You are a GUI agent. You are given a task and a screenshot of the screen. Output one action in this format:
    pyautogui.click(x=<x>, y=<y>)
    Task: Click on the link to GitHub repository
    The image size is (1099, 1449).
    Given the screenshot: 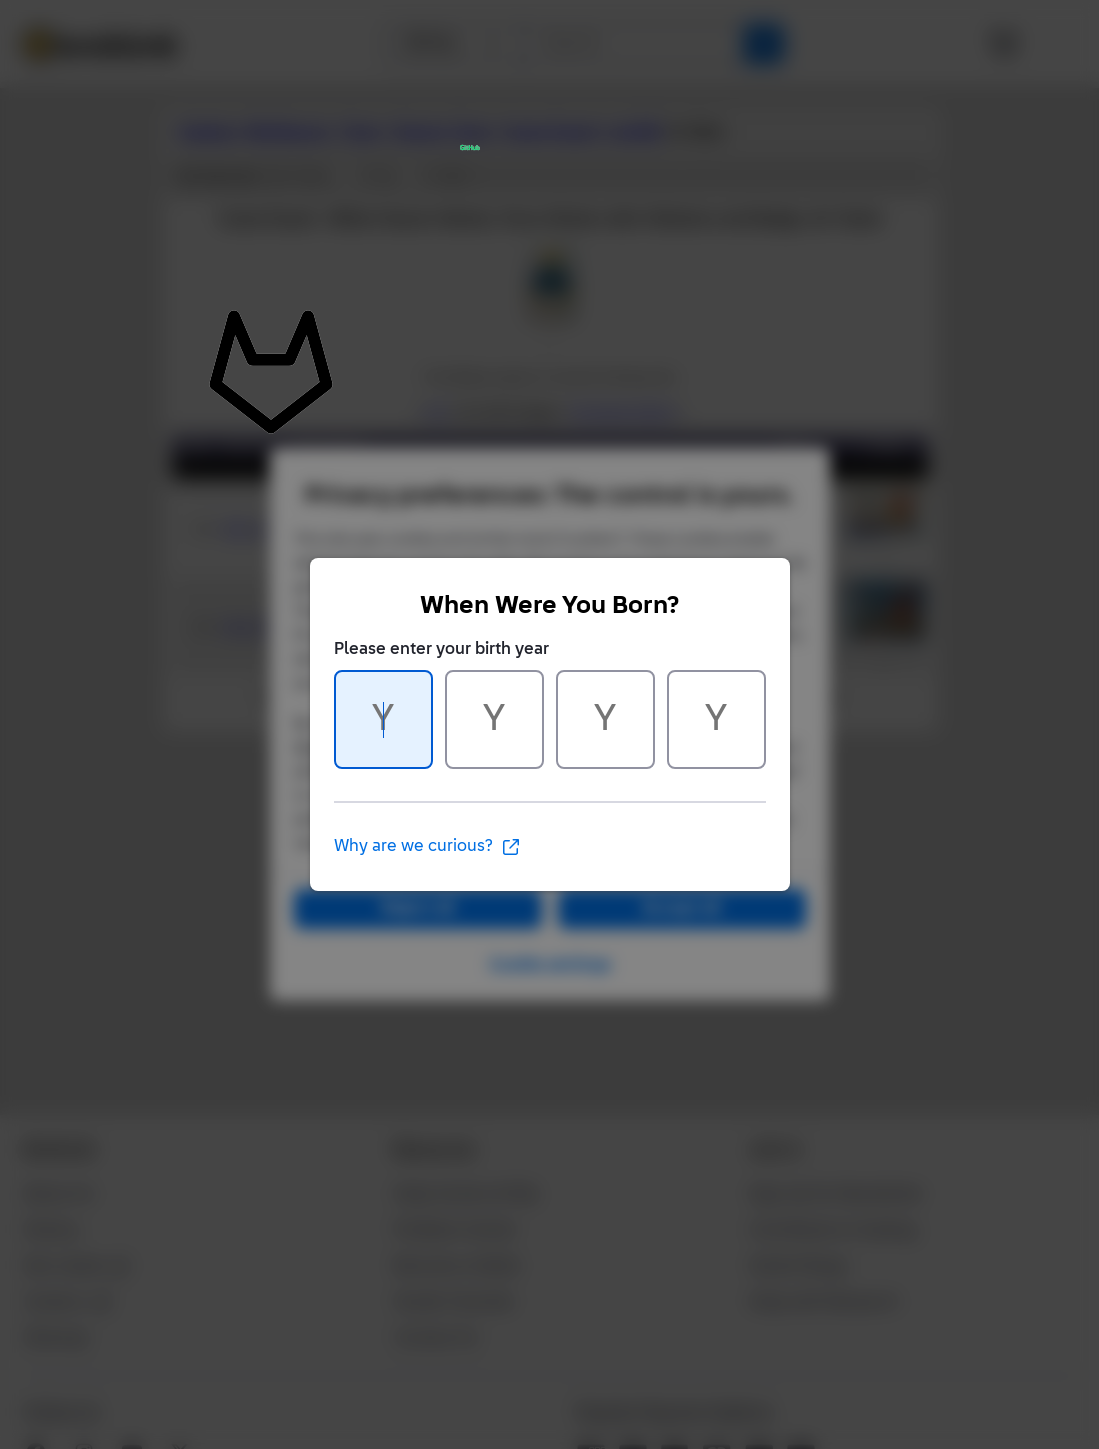 What is the action you would take?
    pyautogui.click(x=470, y=147)
    